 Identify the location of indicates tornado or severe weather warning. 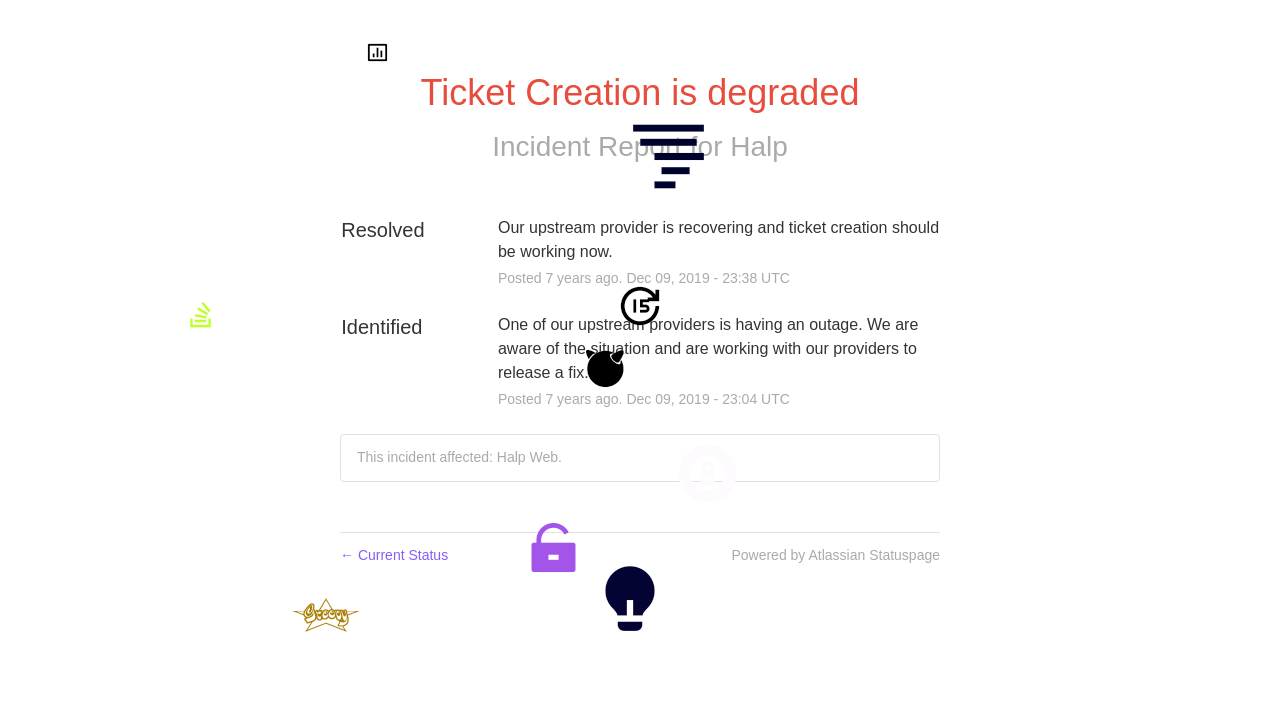
(668, 156).